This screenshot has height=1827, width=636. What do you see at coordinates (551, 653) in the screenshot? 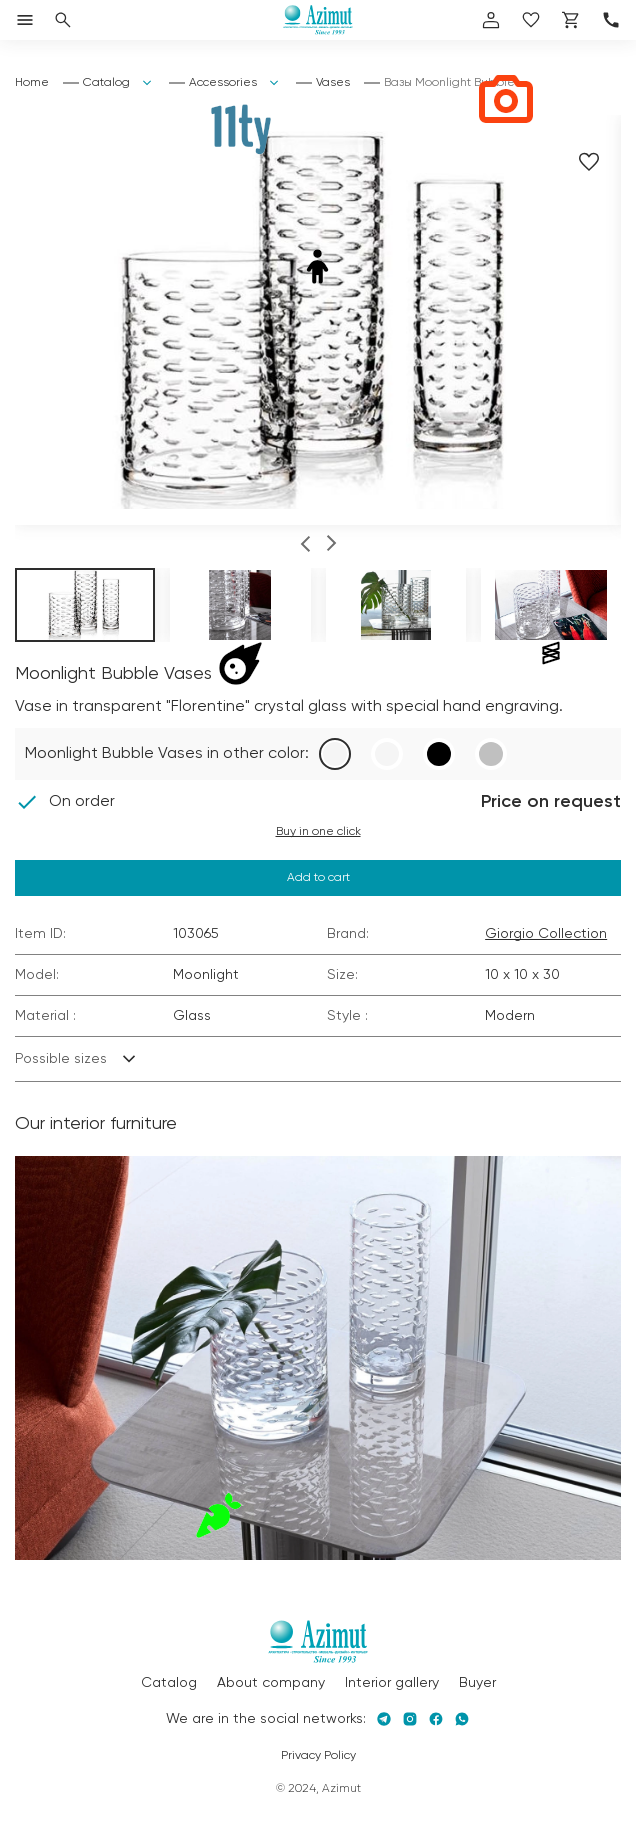
I see `open sublime text editor` at bounding box center [551, 653].